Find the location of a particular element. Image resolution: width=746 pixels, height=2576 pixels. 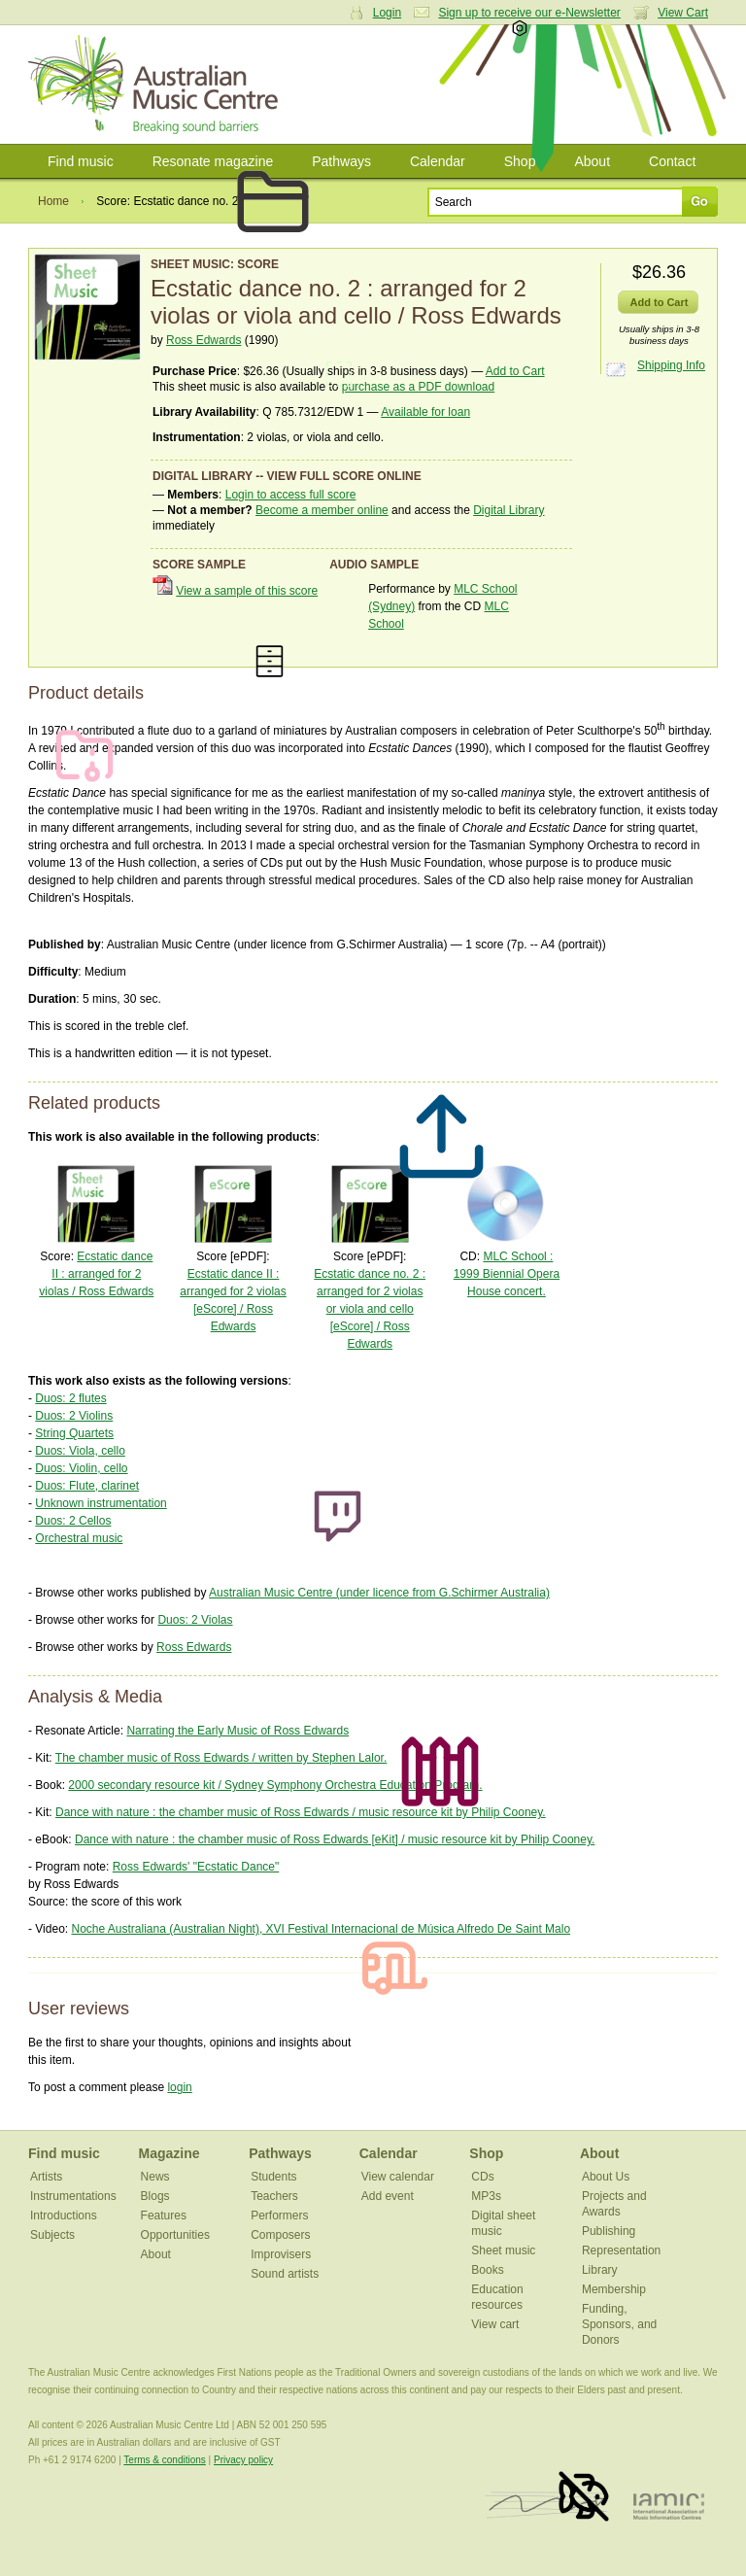

upload a file from your device is located at coordinates (441, 1136).